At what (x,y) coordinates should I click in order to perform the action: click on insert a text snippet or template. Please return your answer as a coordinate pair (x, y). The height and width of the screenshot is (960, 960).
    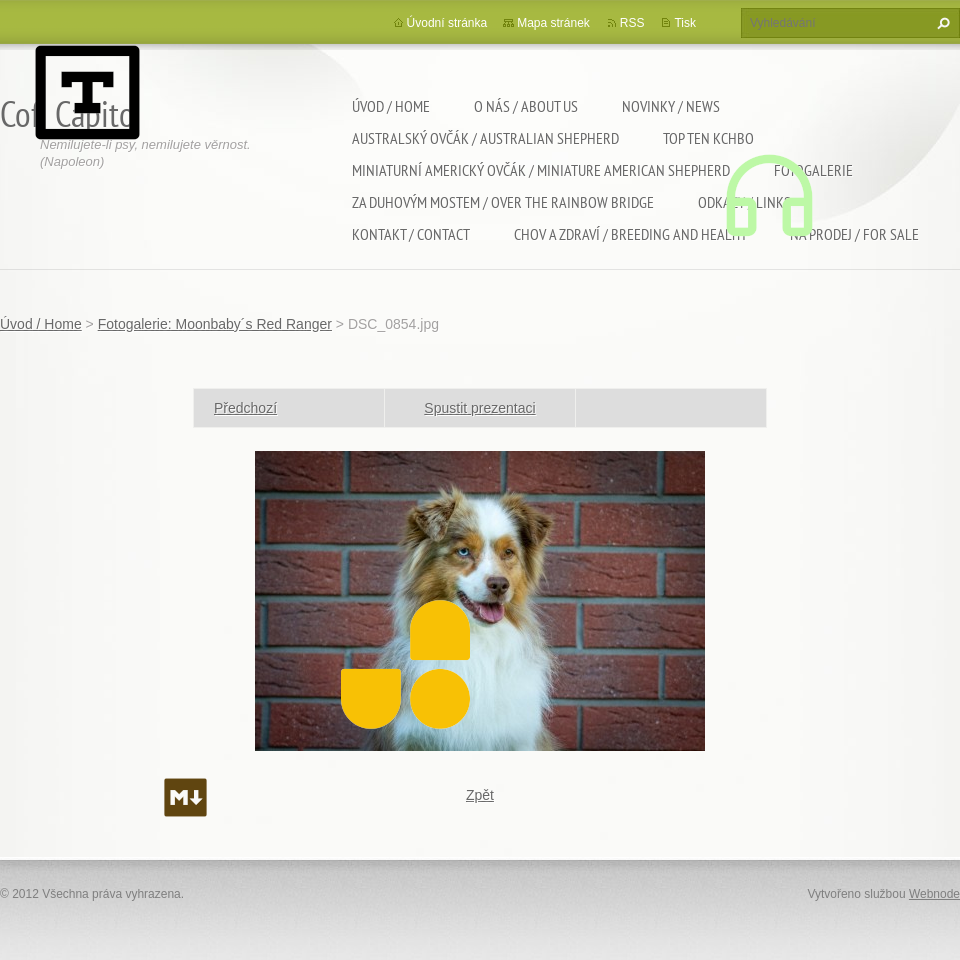
    Looking at the image, I should click on (87, 92).